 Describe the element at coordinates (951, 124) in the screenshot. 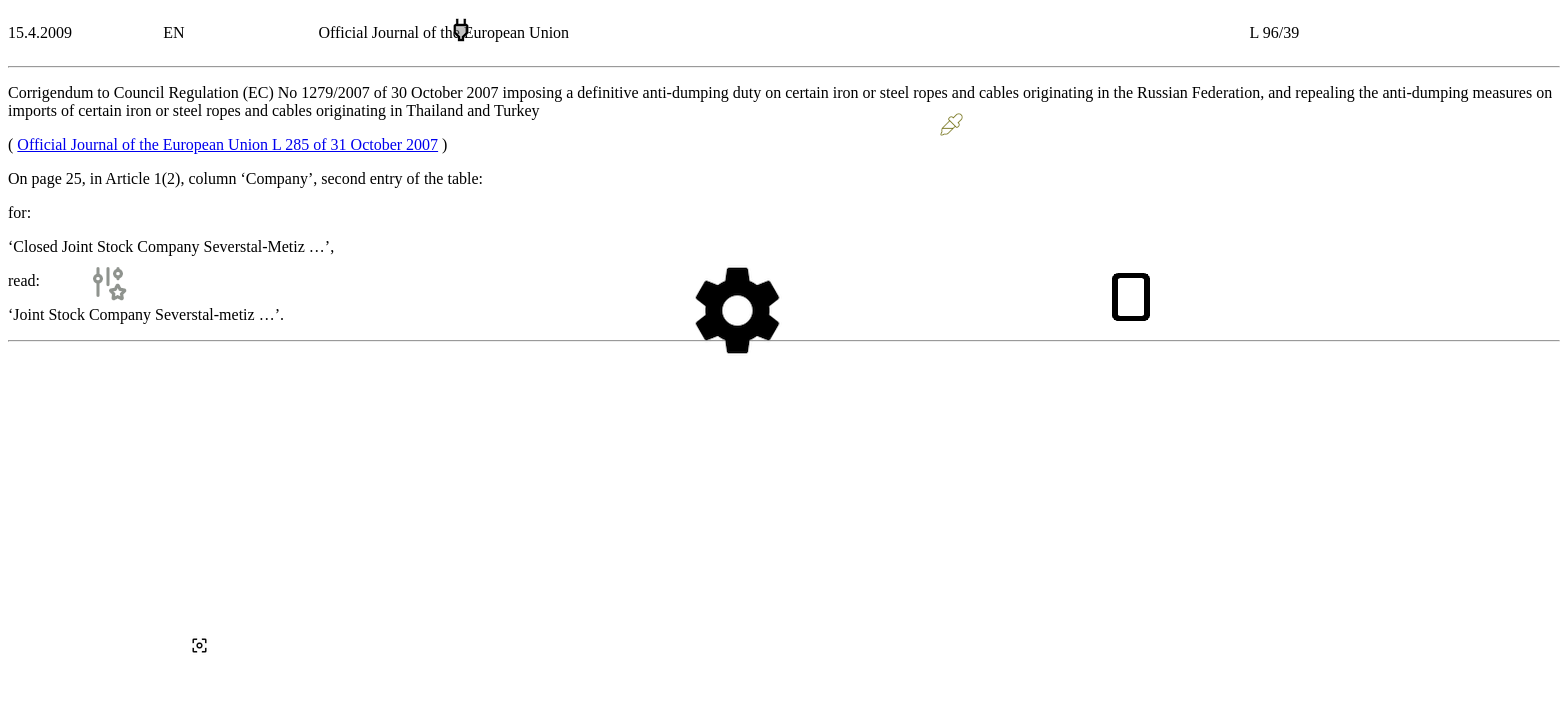

I see `sample a color from the canvas` at that location.